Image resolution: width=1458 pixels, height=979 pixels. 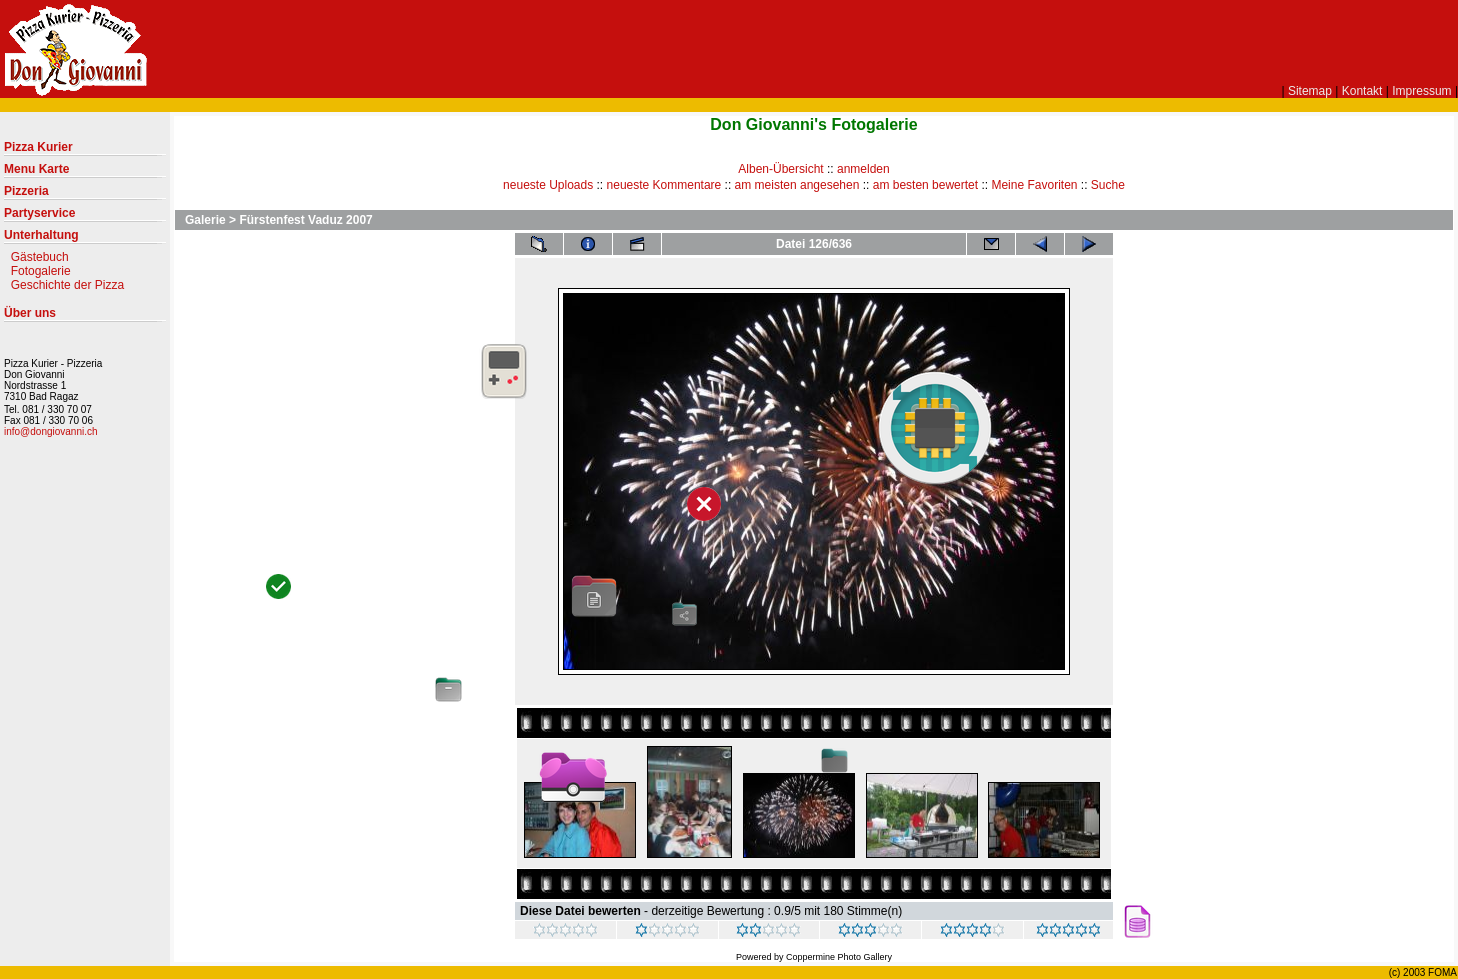 I want to click on open your documents folder, so click(x=594, y=596).